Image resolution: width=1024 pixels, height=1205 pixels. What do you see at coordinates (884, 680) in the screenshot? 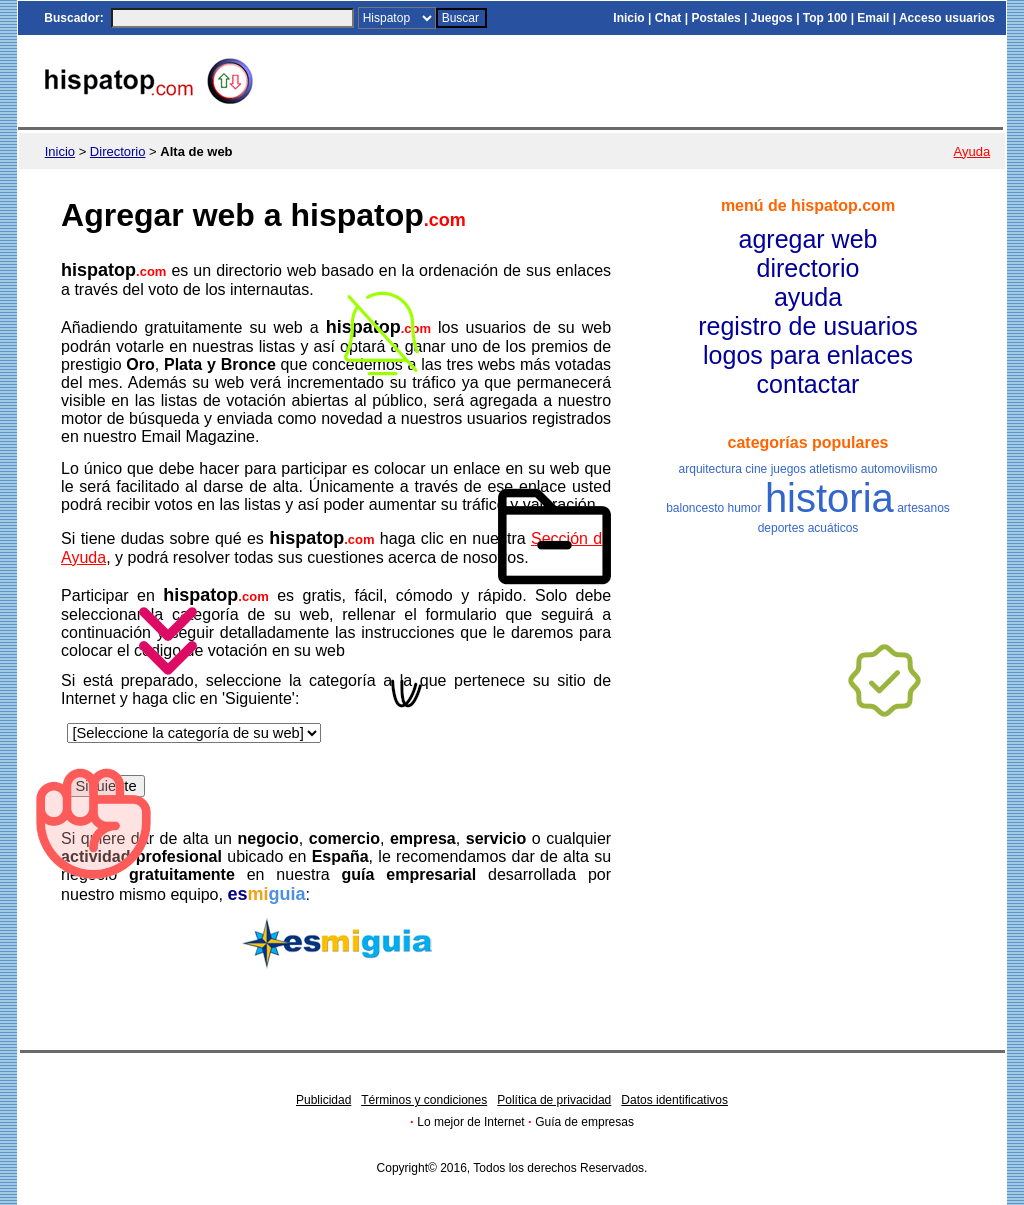
I see `verified or authenticated status` at bounding box center [884, 680].